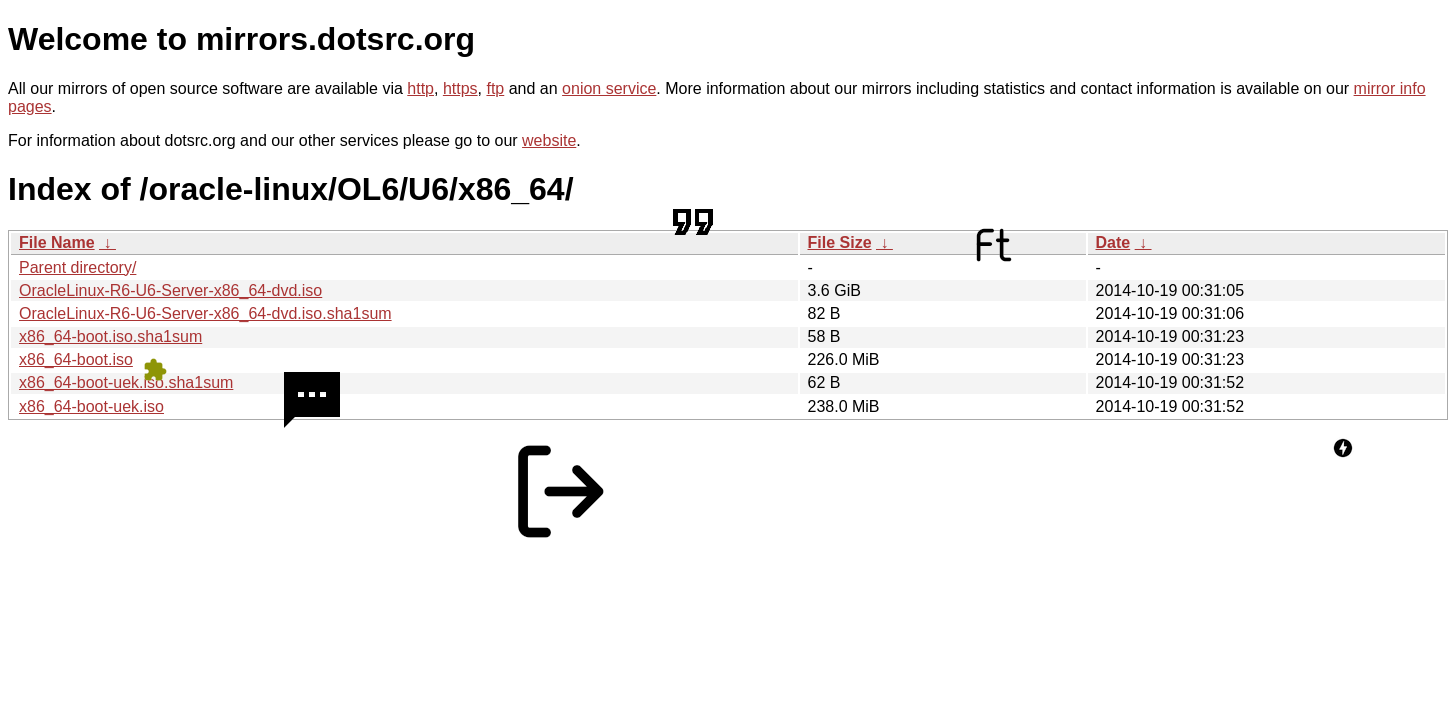  I want to click on indicates hungarian forint currency, so click(994, 246).